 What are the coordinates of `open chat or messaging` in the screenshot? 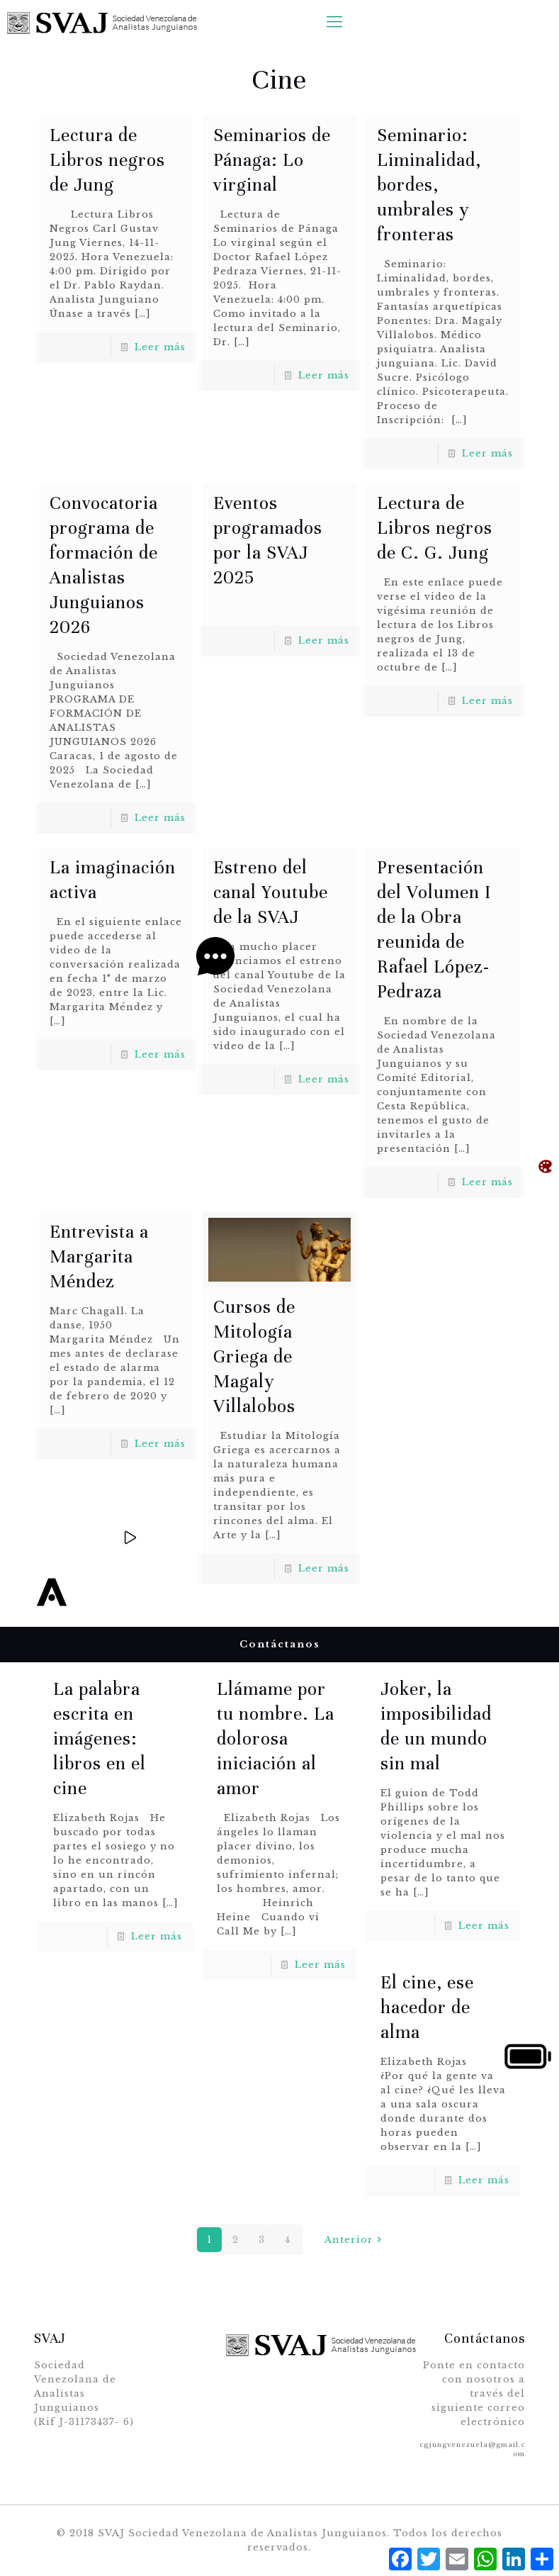 It's located at (215, 956).